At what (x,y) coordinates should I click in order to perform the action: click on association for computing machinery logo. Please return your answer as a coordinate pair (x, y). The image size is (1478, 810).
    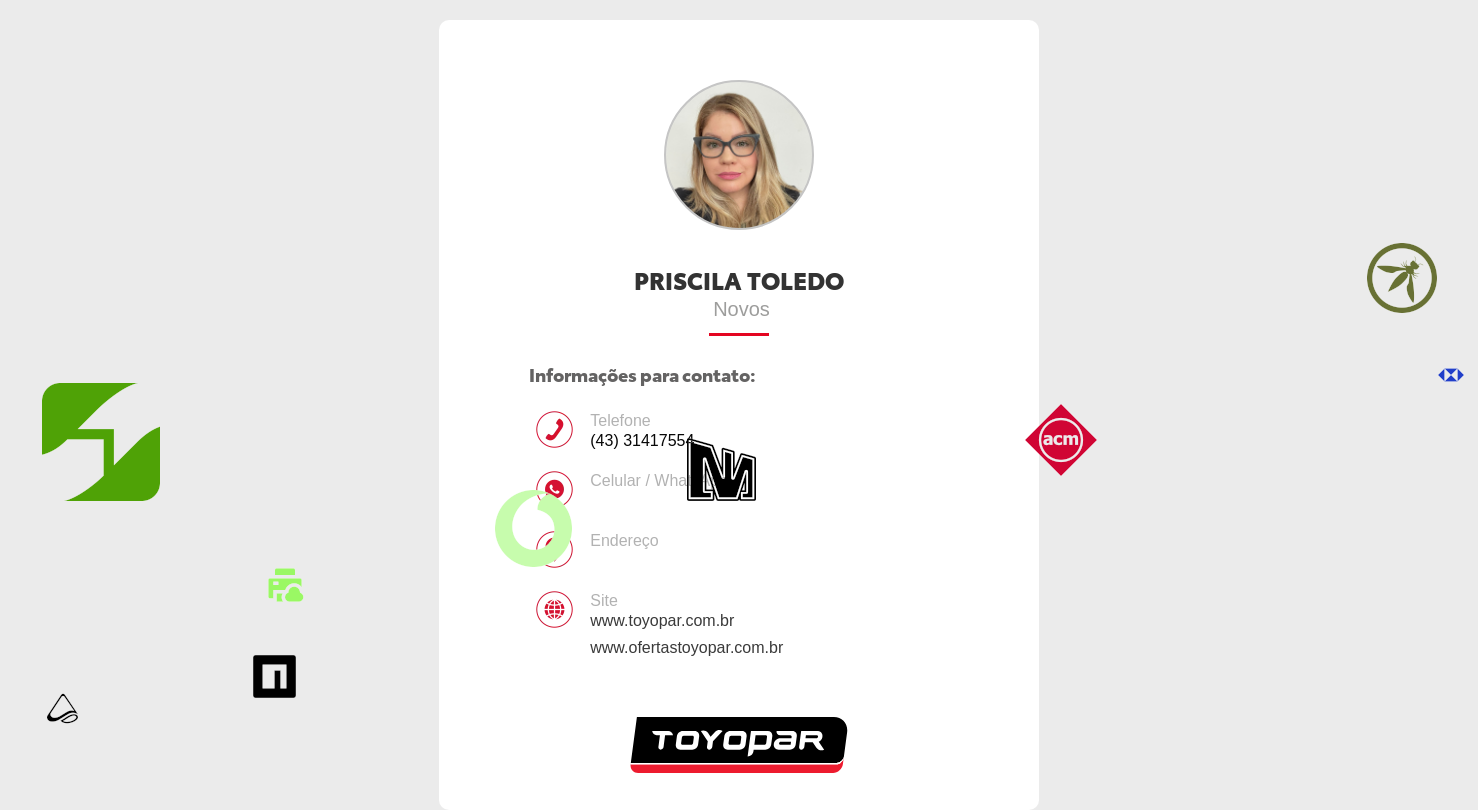
    Looking at the image, I should click on (1061, 440).